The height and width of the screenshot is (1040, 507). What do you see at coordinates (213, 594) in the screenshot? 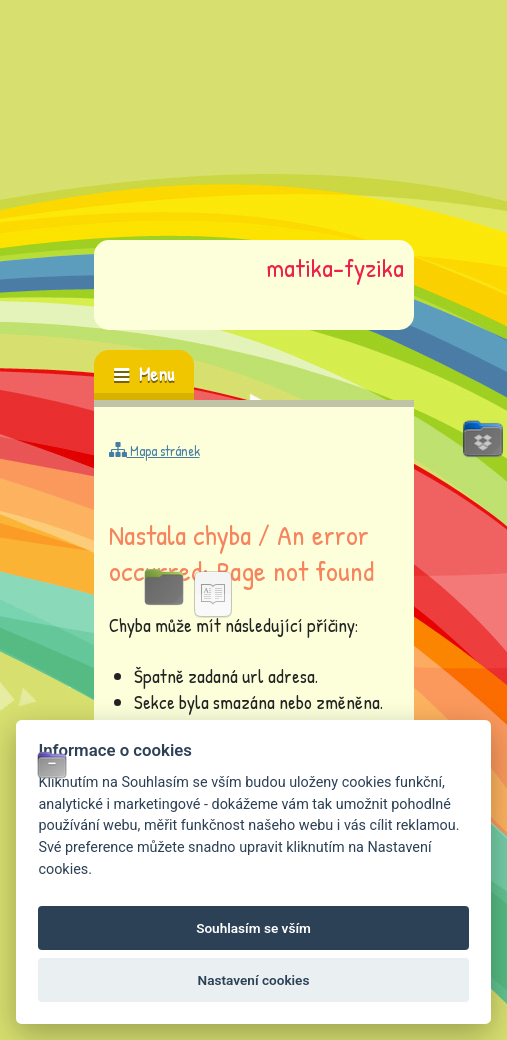
I see `open a mobipocket ebook file` at bounding box center [213, 594].